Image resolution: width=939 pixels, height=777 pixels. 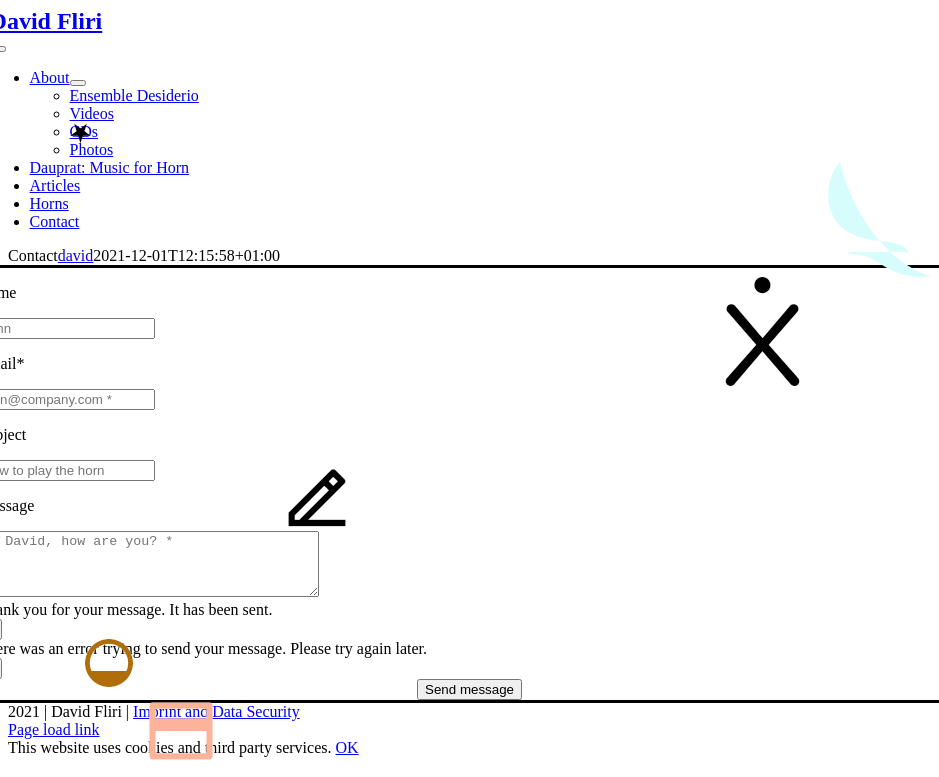 I want to click on edit content or text, so click(x=317, y=498).